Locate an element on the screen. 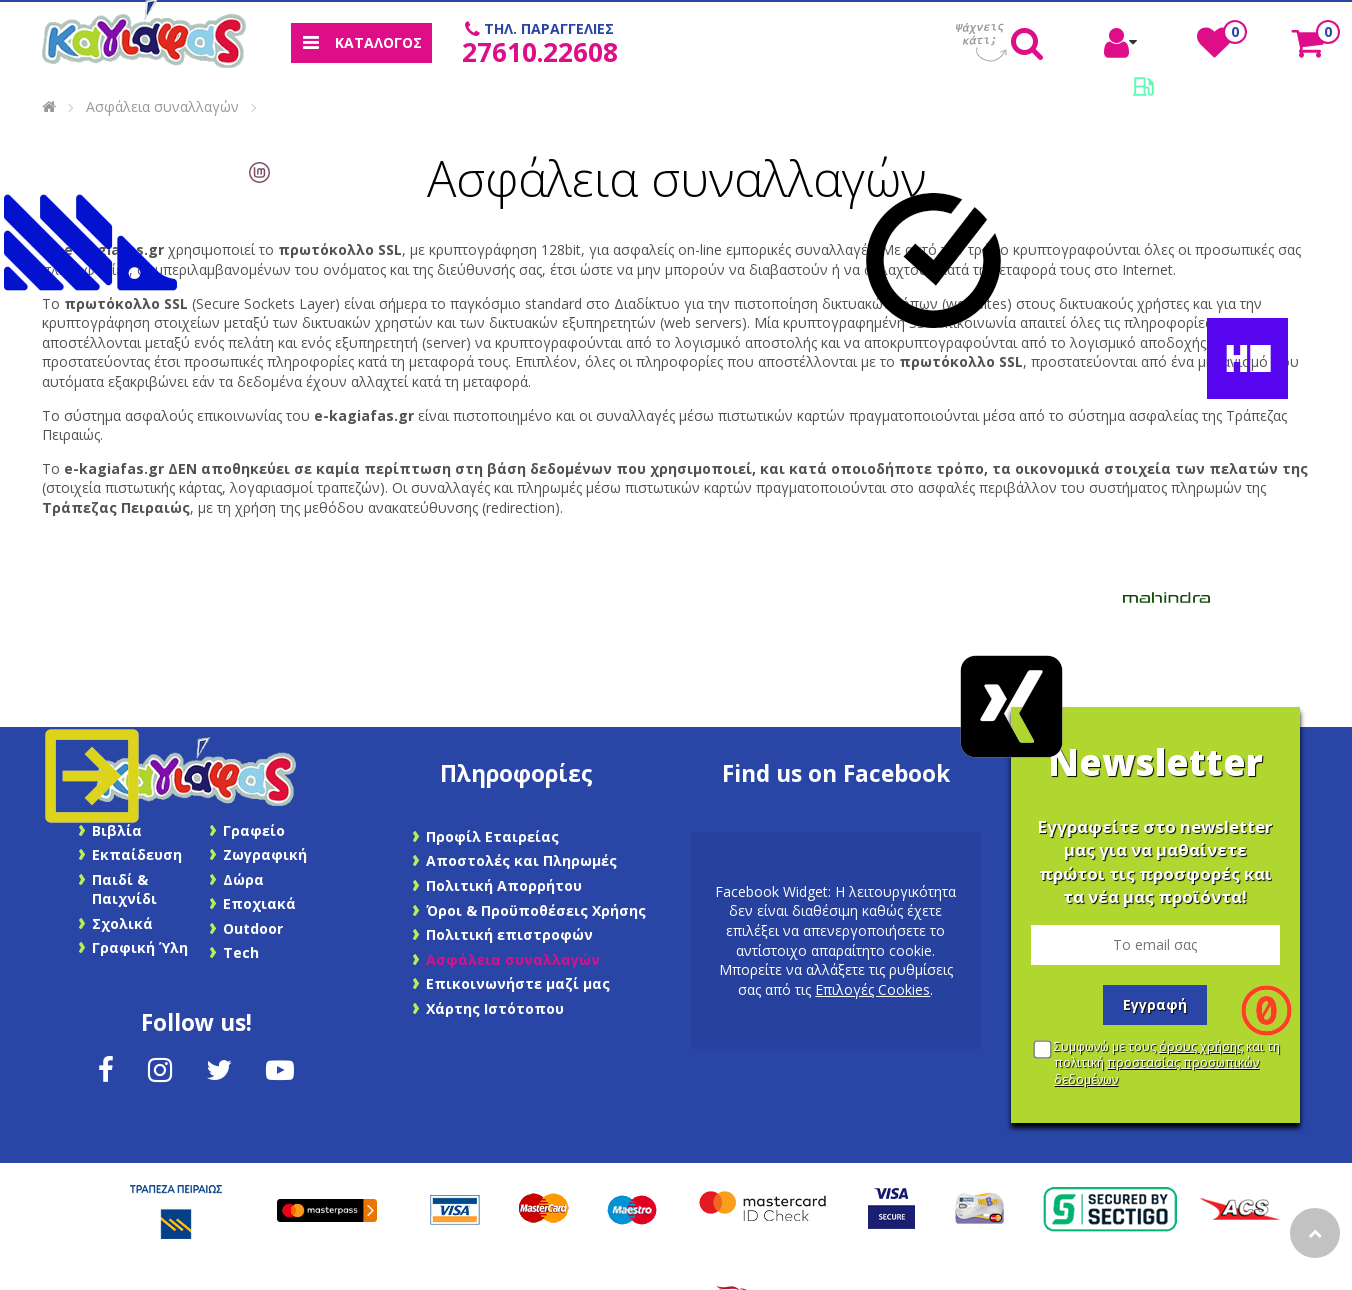  Linux Mint operating system logo is located at coordinates (259, 172).